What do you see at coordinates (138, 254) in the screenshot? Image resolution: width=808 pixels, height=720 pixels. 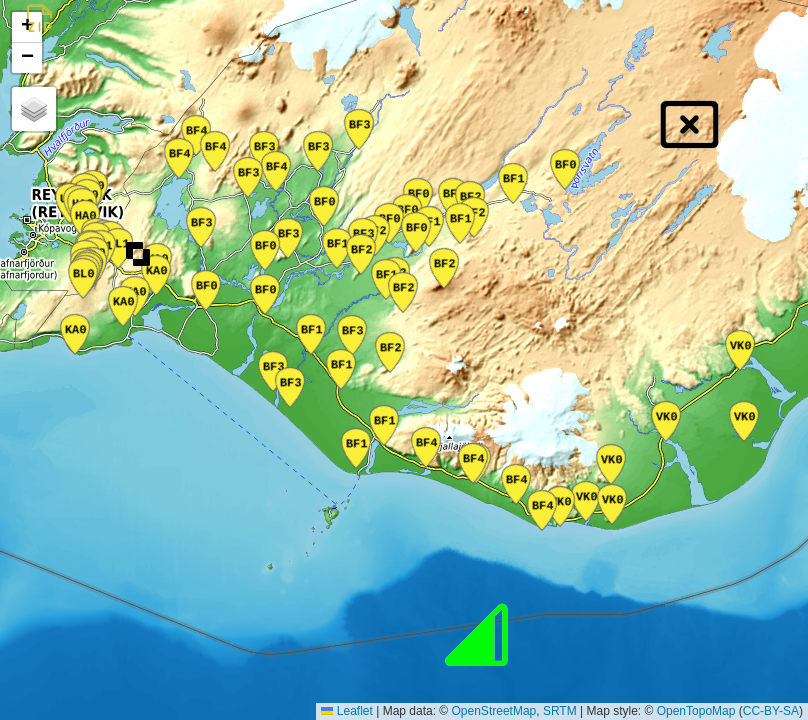 I see `exclude overlapping areas in a selection` at bounding box center [138, 254].